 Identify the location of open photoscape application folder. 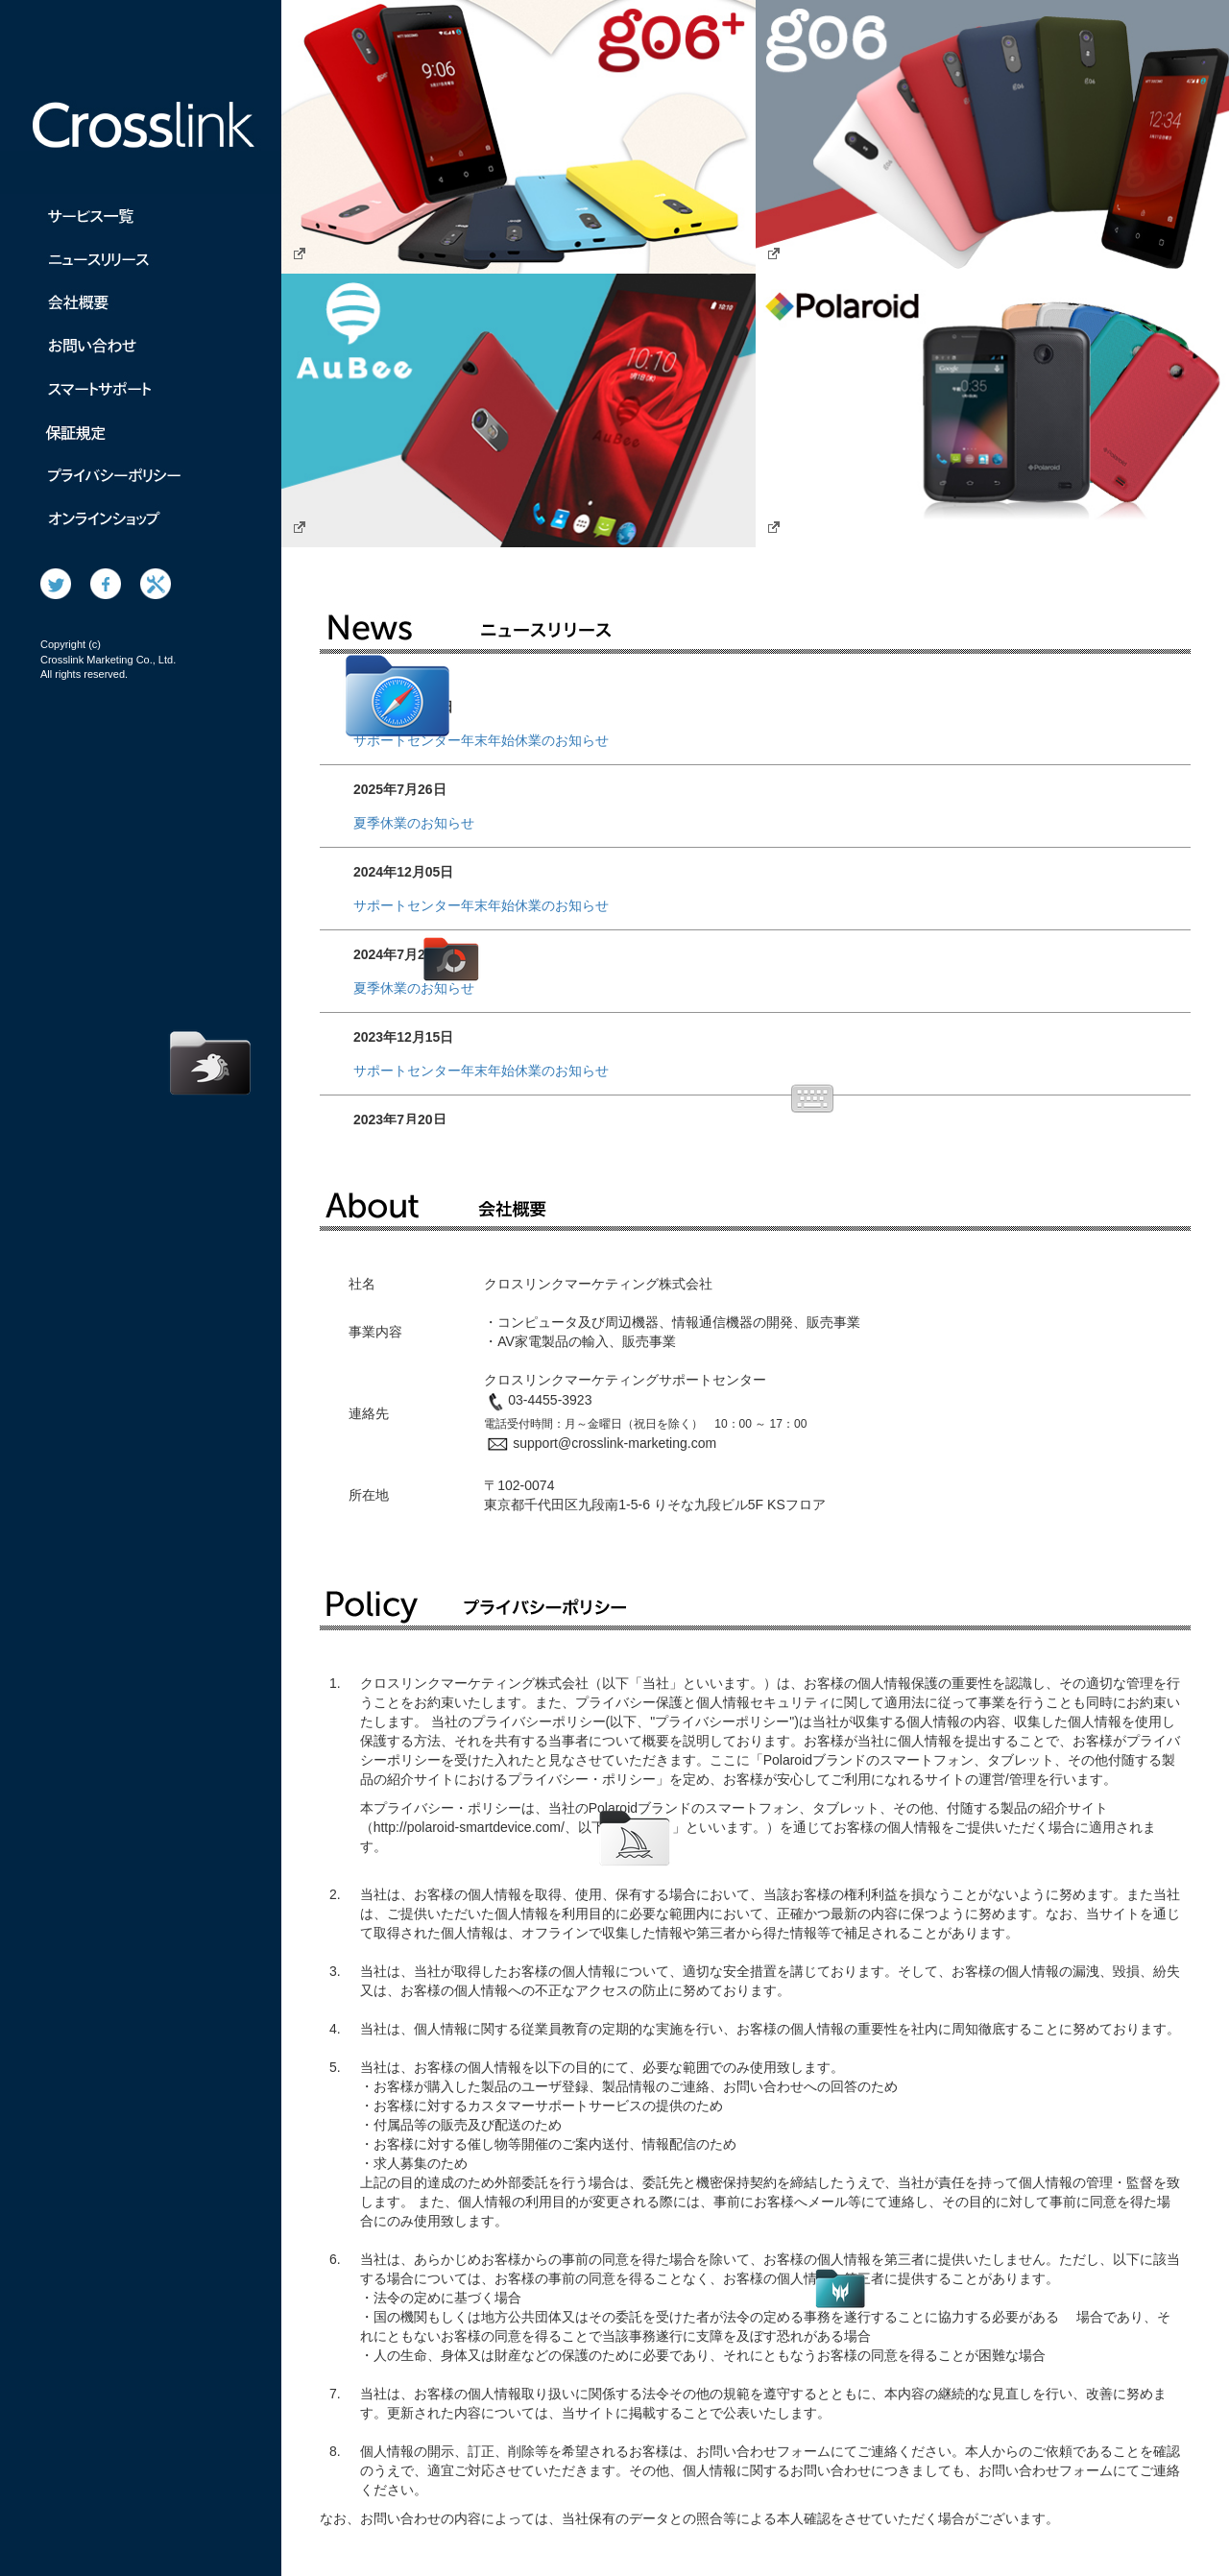
(450, 960).